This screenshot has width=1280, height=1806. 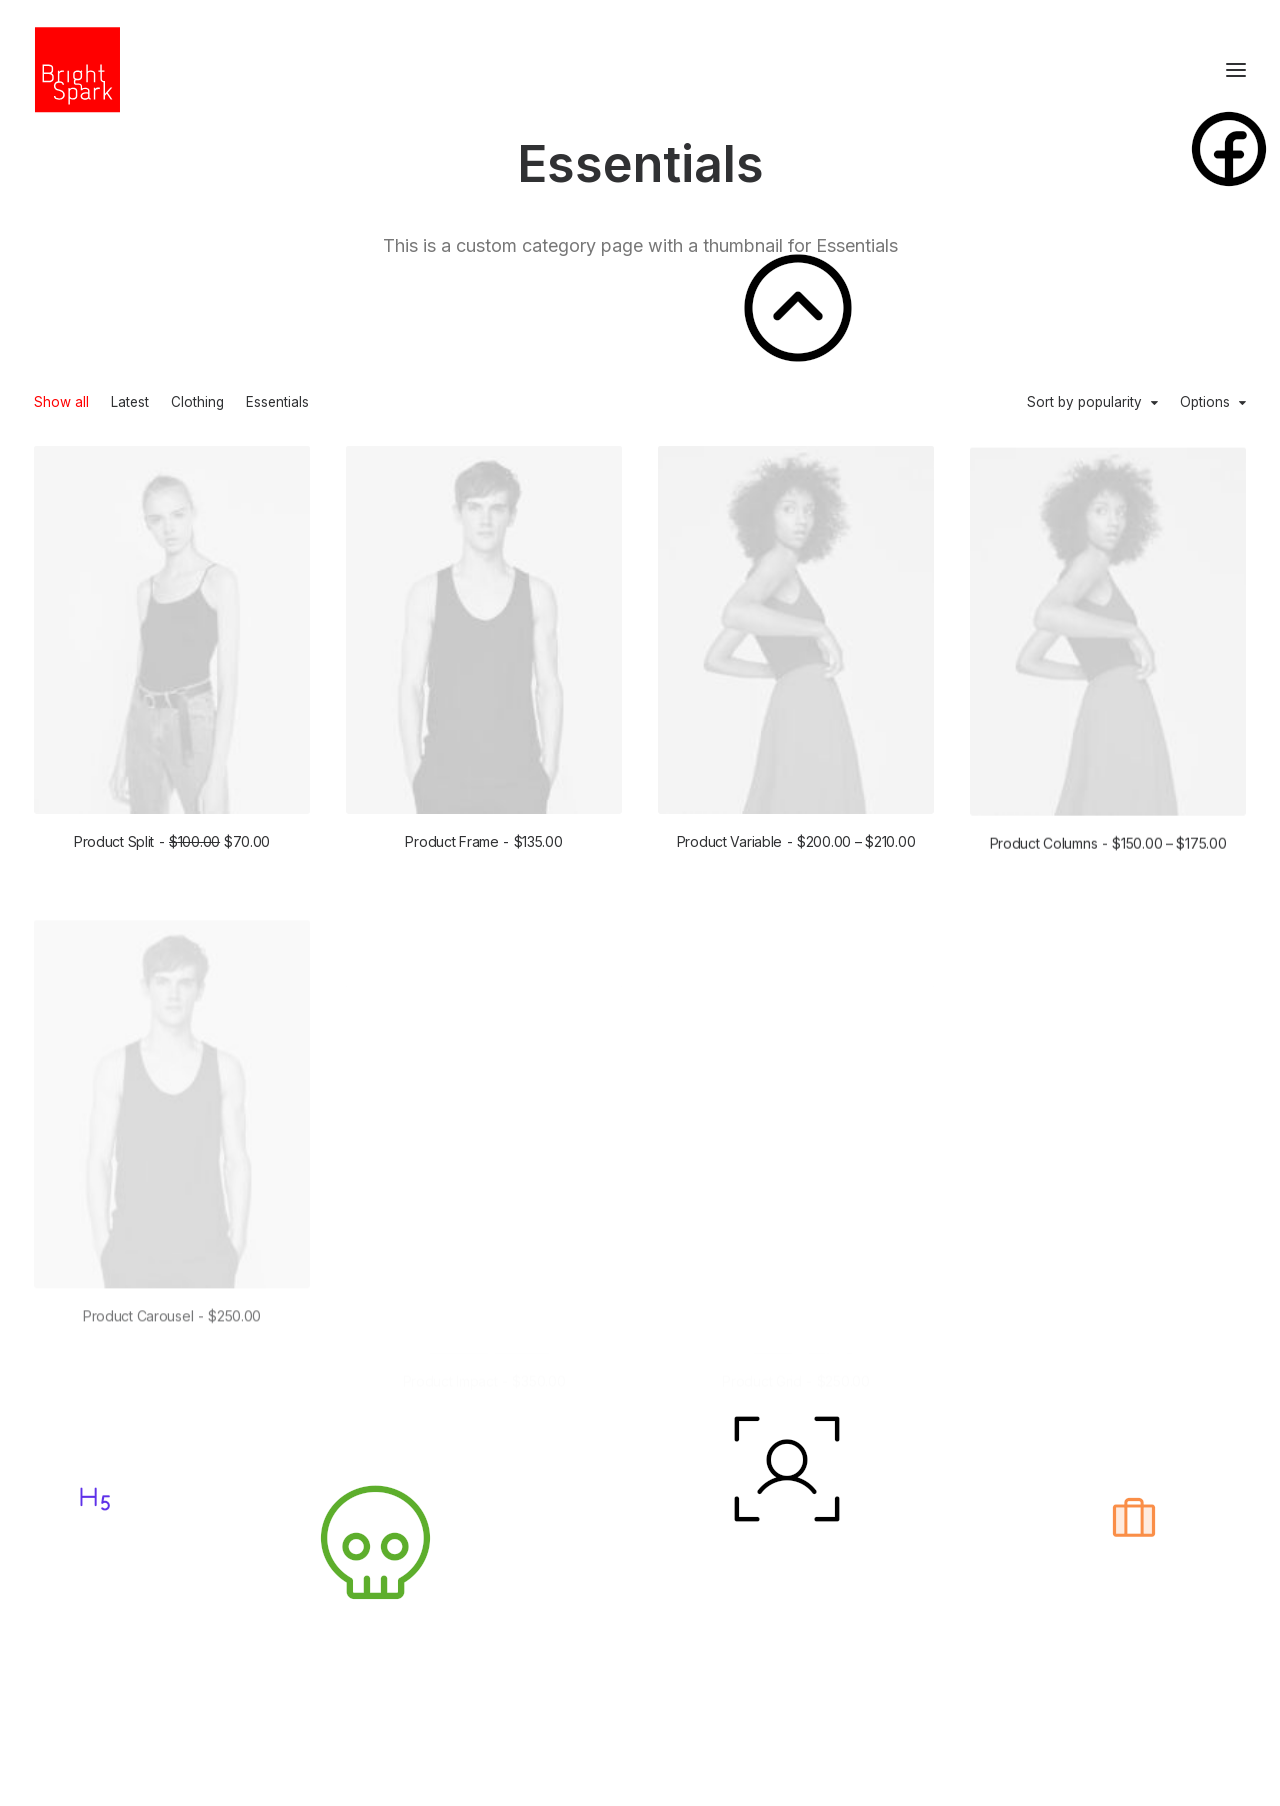 I want to click on focus on or locate a specific user, so click(x=787, y=1469).